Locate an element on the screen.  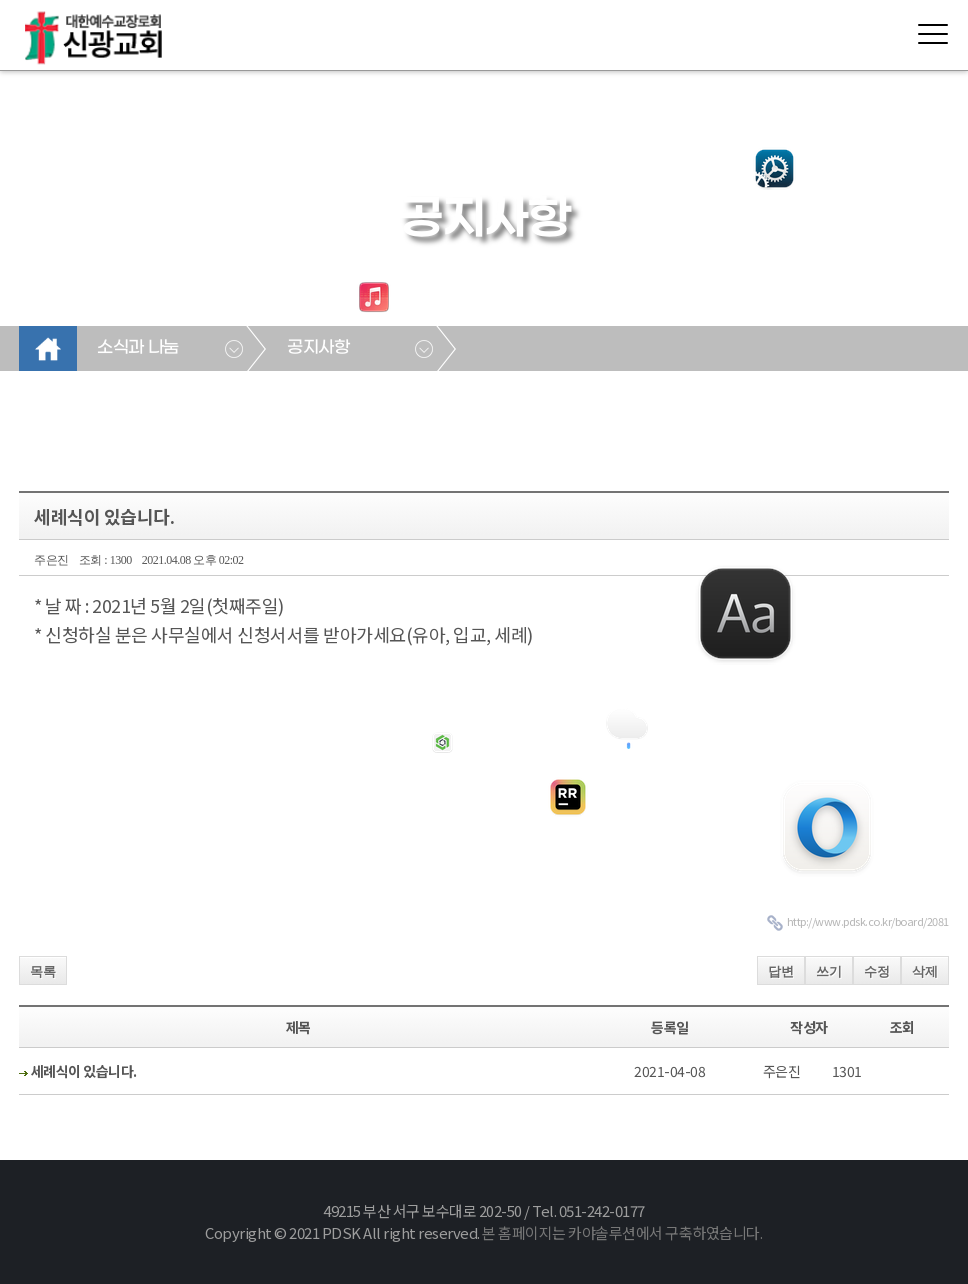
open opera beta browser is located at coordinates (827, 827).